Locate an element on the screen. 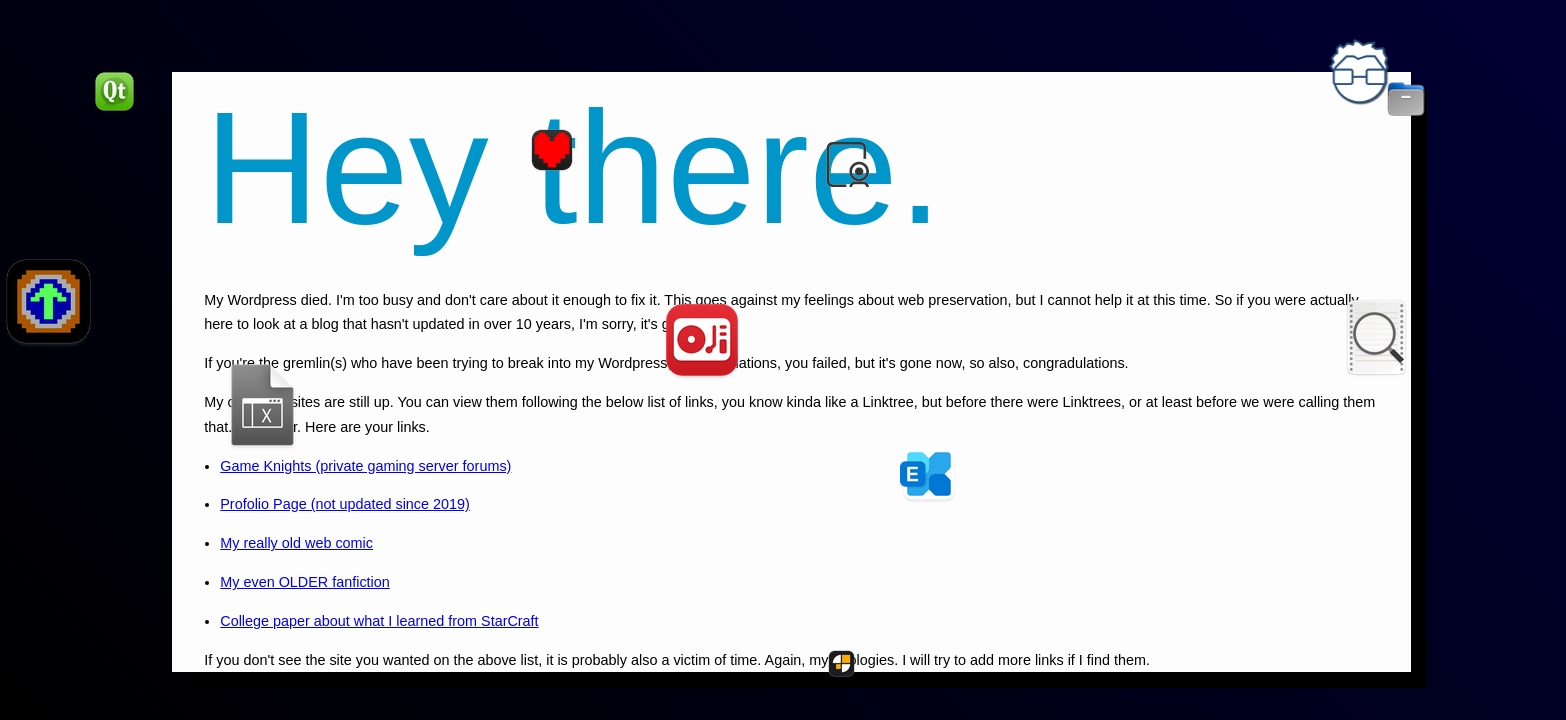  open qt linguist translation tool is located at coordinates (114, 91).